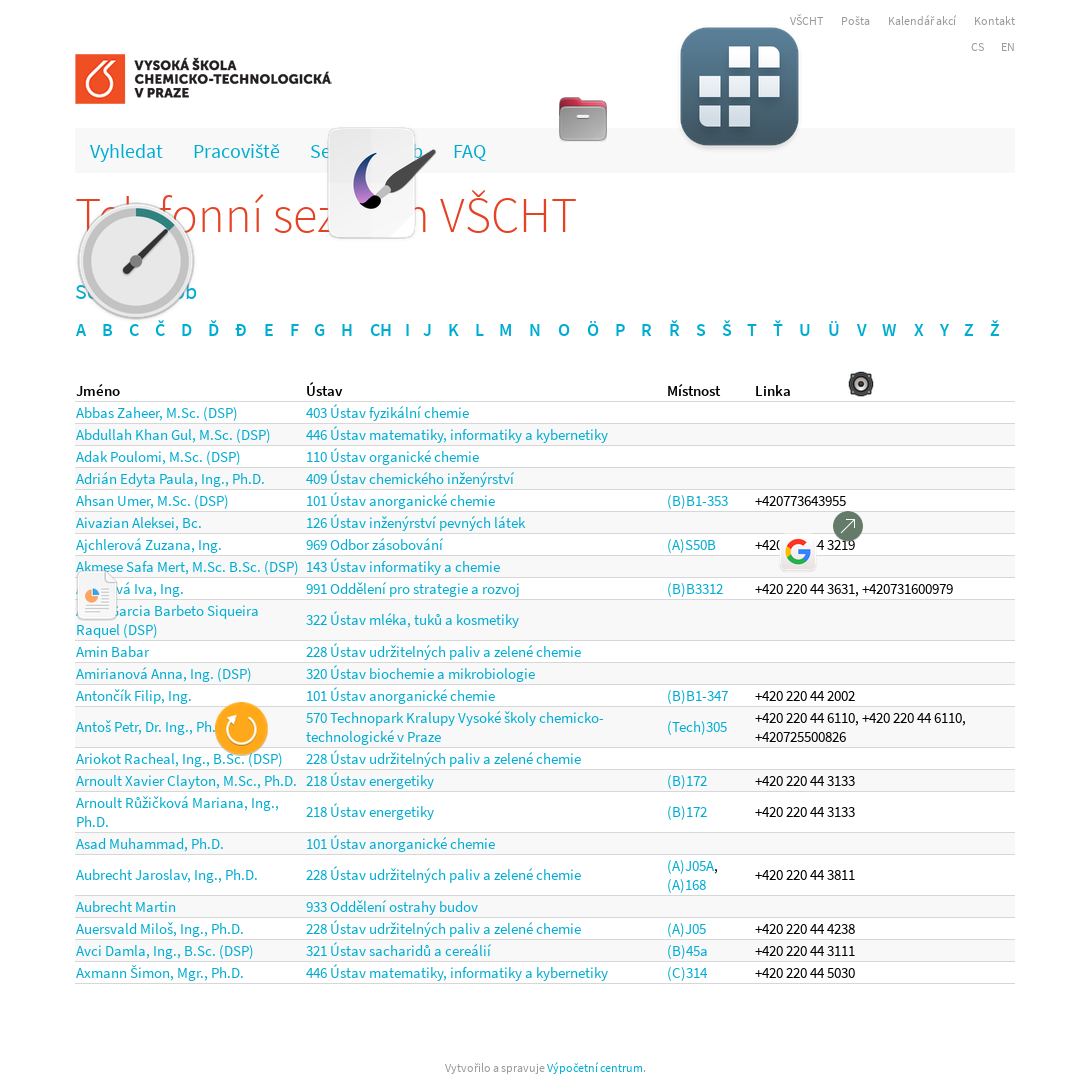 Image resolution: width=1090 pixels, height=1080 pixels. Describe the element at coordinates (382, 183) in the screenshot. I see `create a new application or software project` at that location.